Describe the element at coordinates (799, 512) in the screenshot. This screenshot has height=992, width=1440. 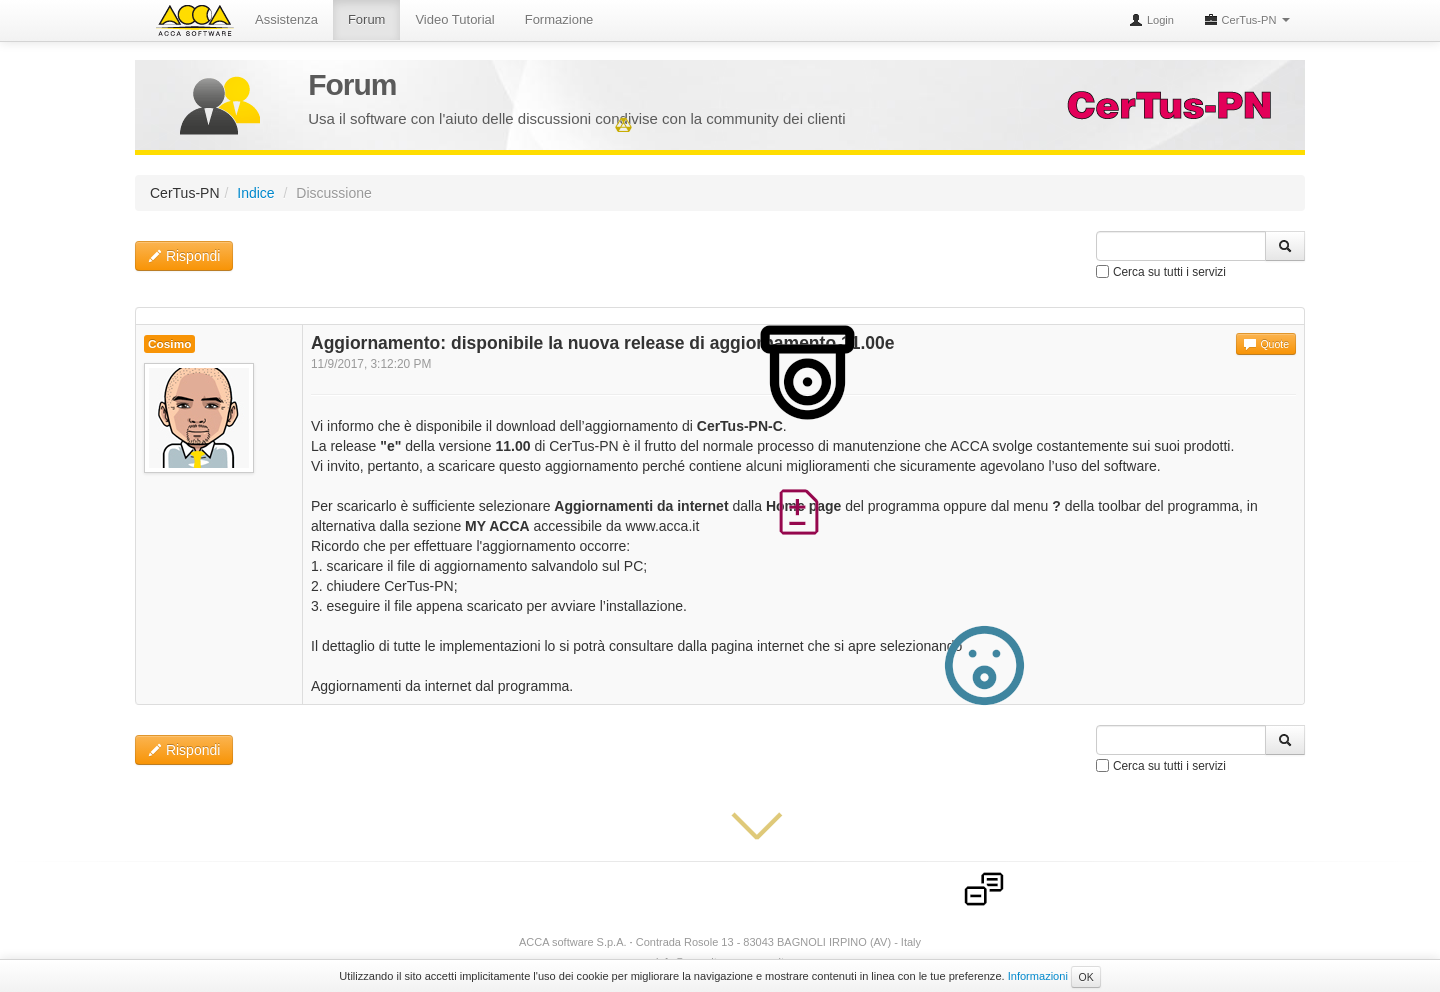
I see `request changes on a code review` at that location.